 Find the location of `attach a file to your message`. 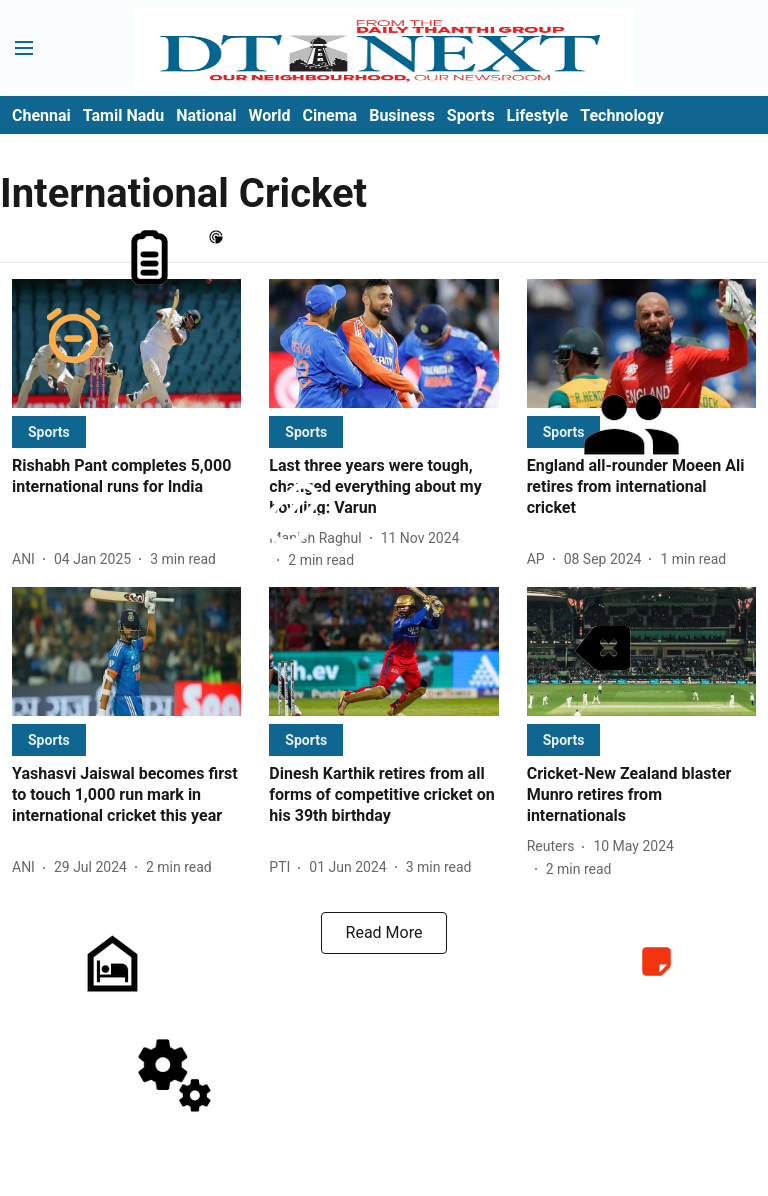

attach a file to your message is located at coordinates (294, 514).